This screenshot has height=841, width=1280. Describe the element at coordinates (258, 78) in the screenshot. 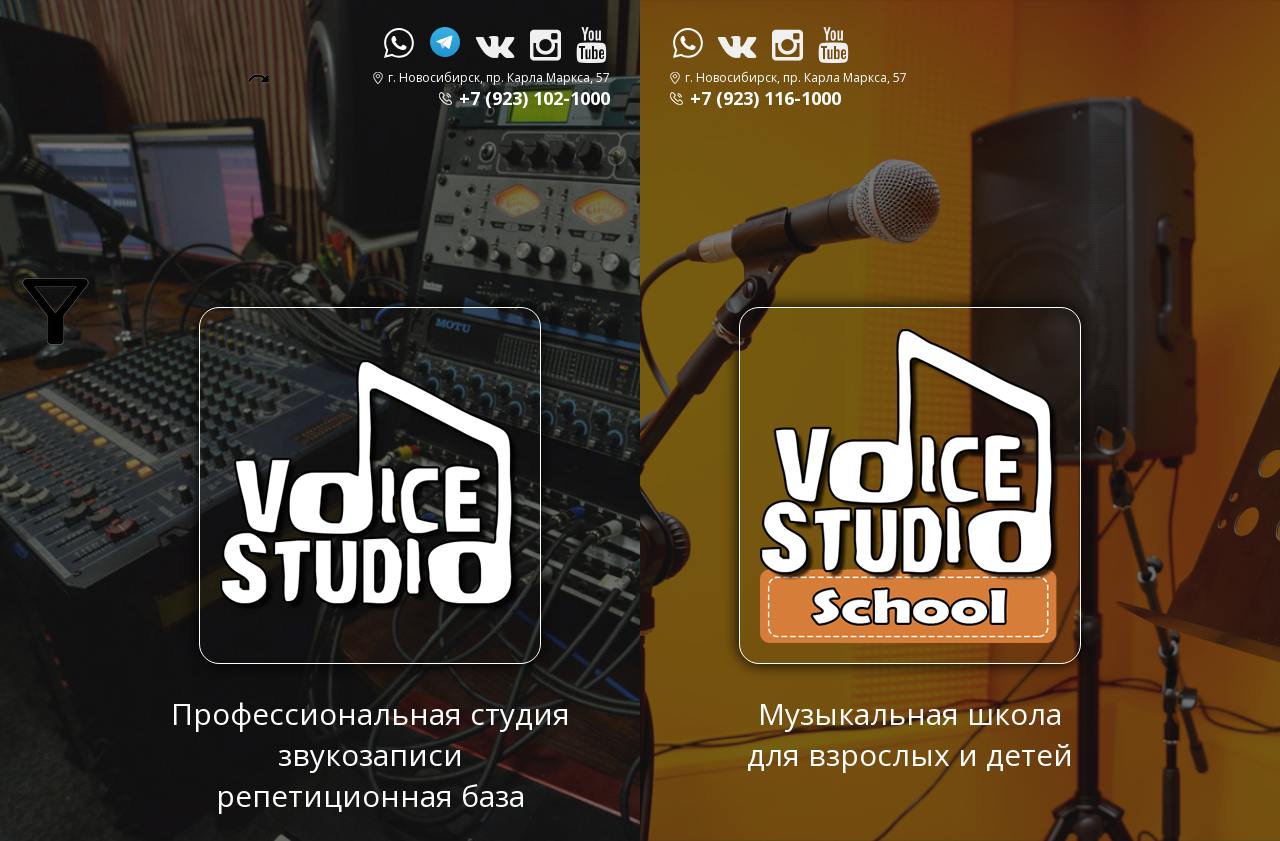

I see `redo the last undone action` at that location.